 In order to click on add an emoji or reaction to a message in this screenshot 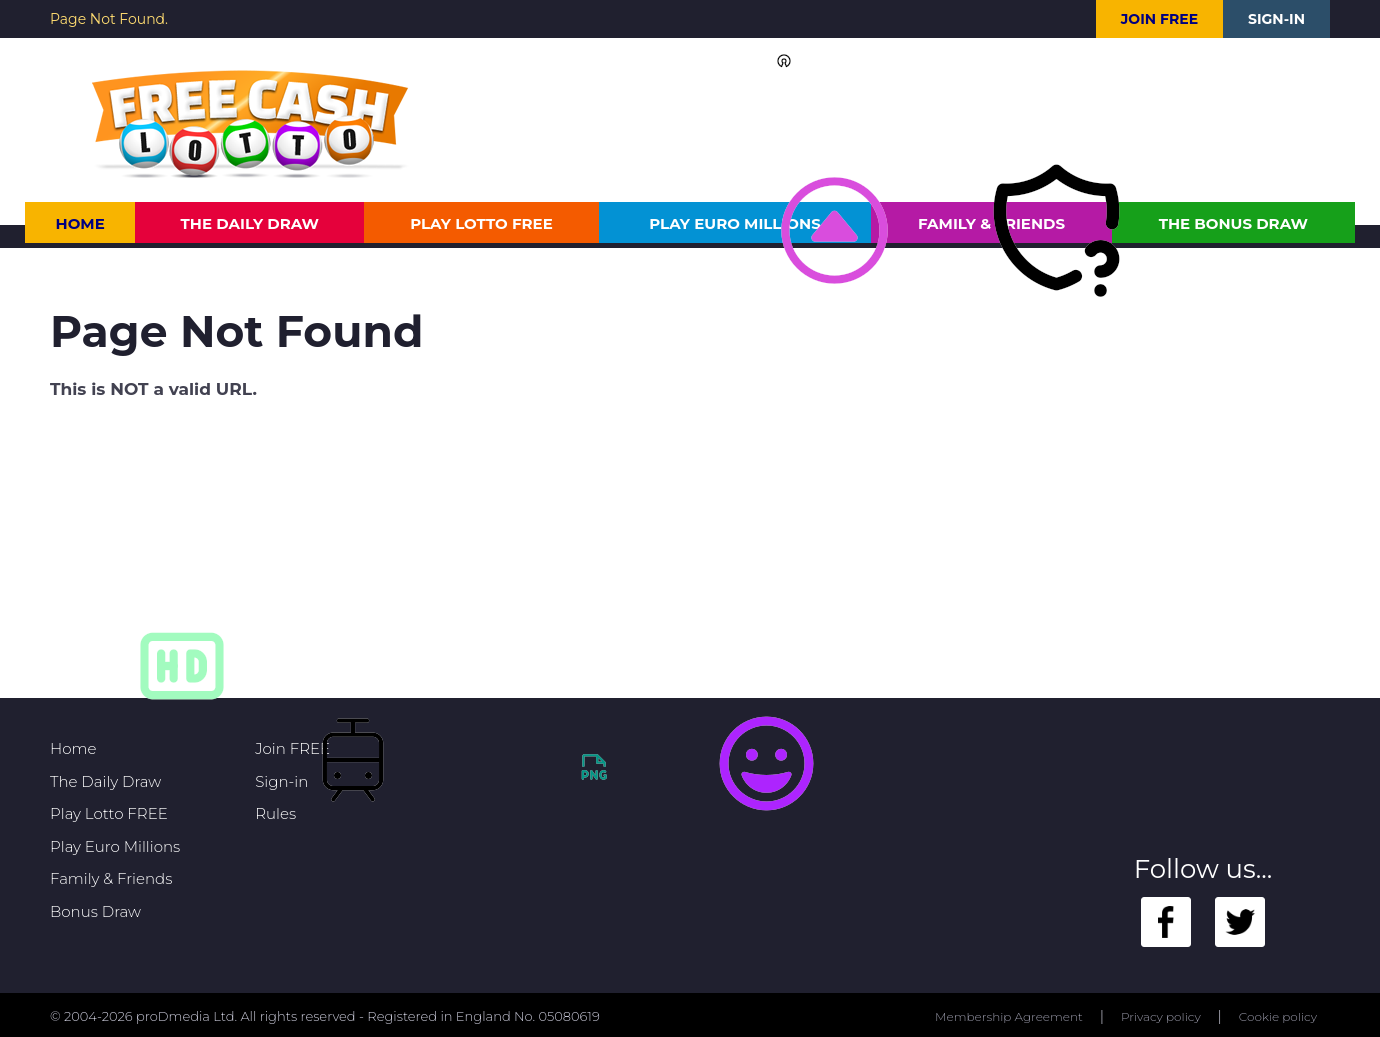, I will do `click(766, 763)`.